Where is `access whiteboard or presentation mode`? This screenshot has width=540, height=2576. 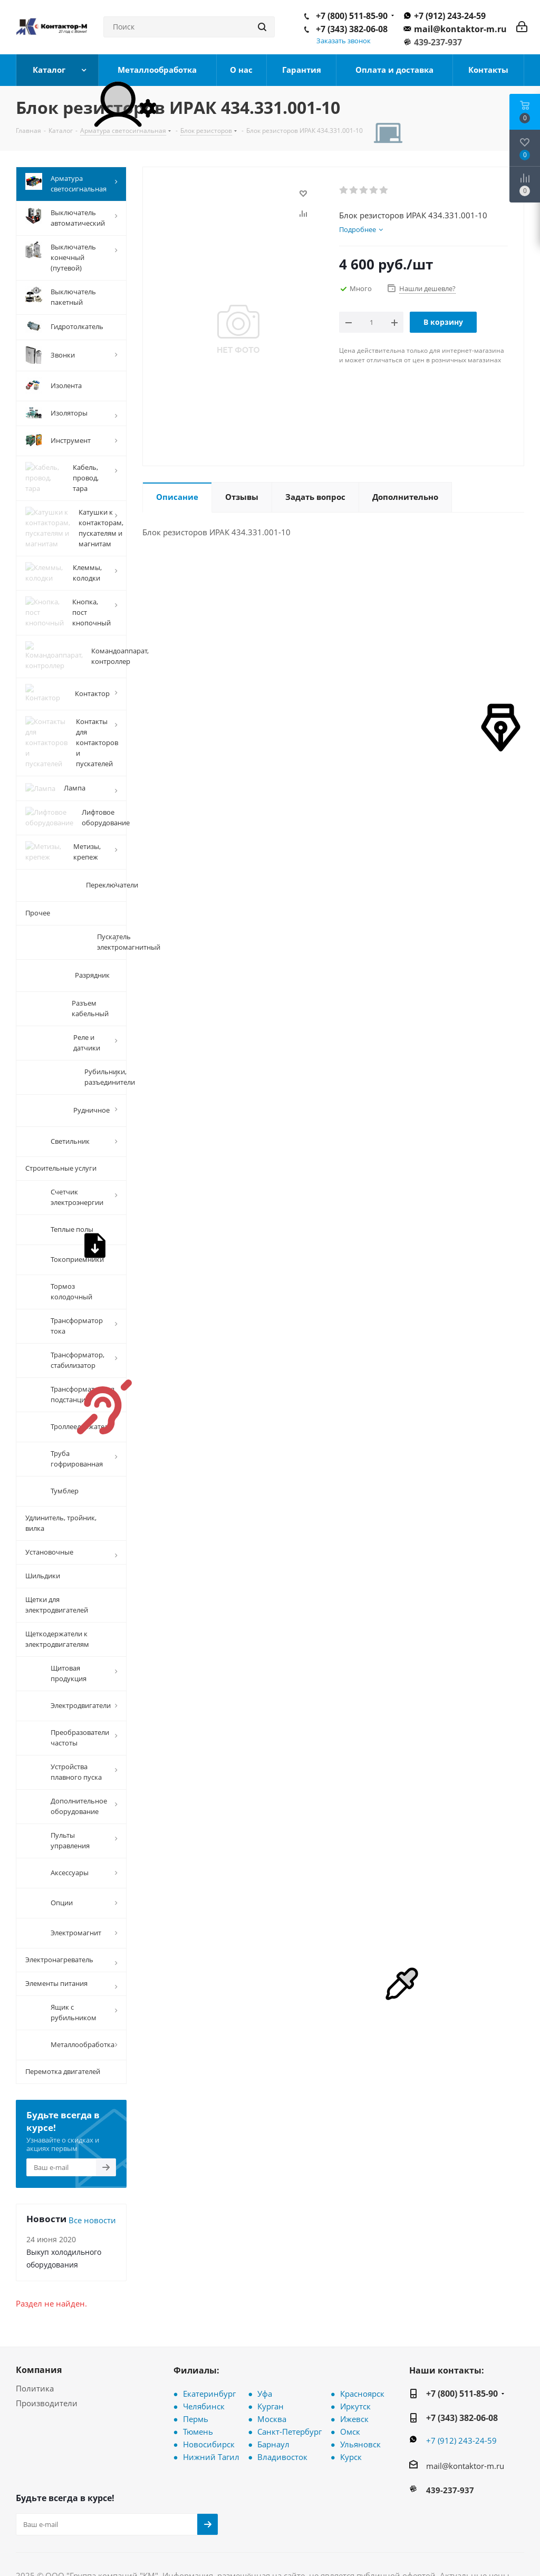
access whiteboard or presentation mode is located at coordinates (388, 133).